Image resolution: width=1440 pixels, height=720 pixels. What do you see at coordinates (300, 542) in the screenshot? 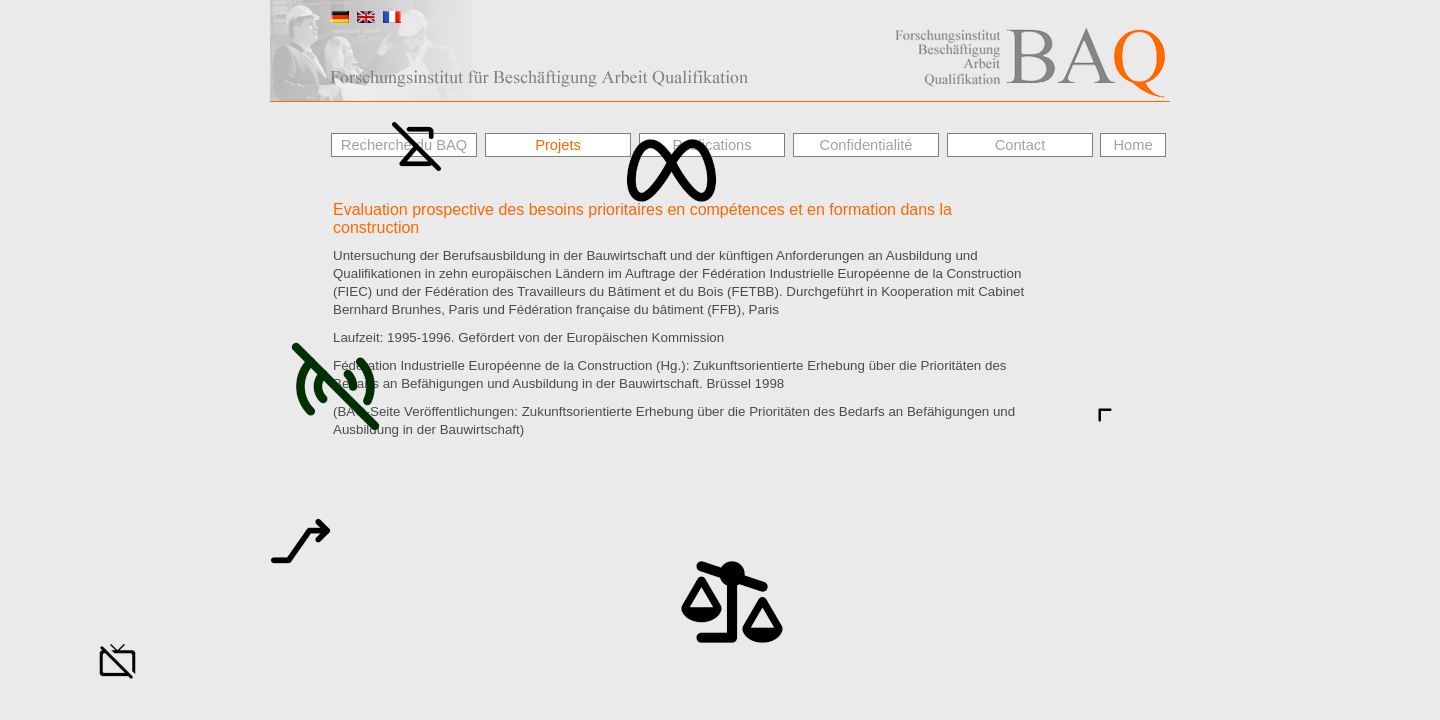
I see `view upward trend or growth` at bounding box center [300, 542].